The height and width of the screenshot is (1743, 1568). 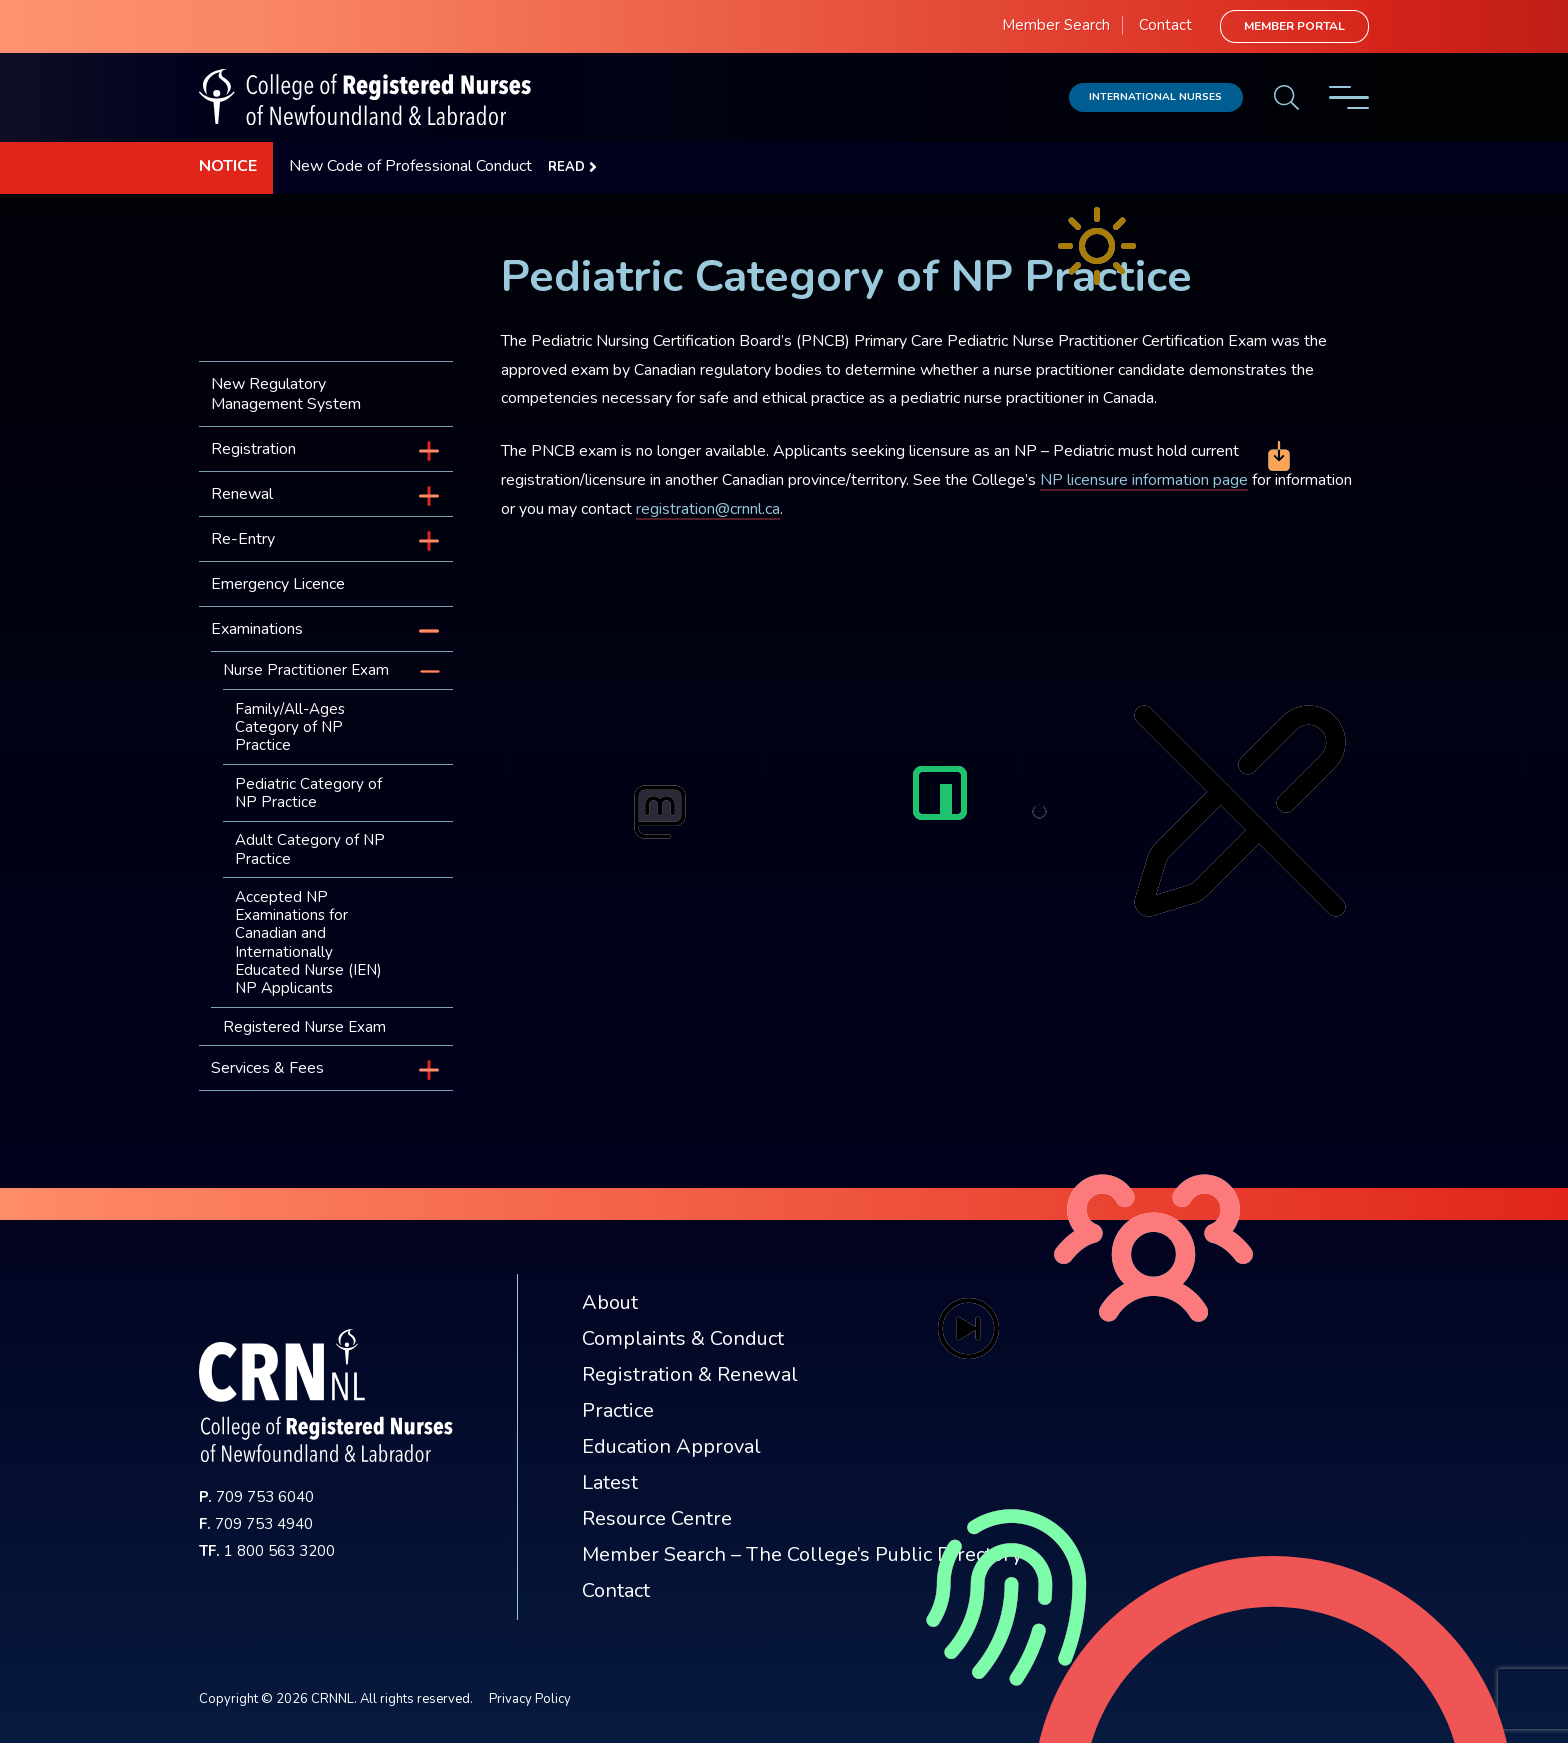 I want to click on turn device on or off, so click(x=1039, y=811).